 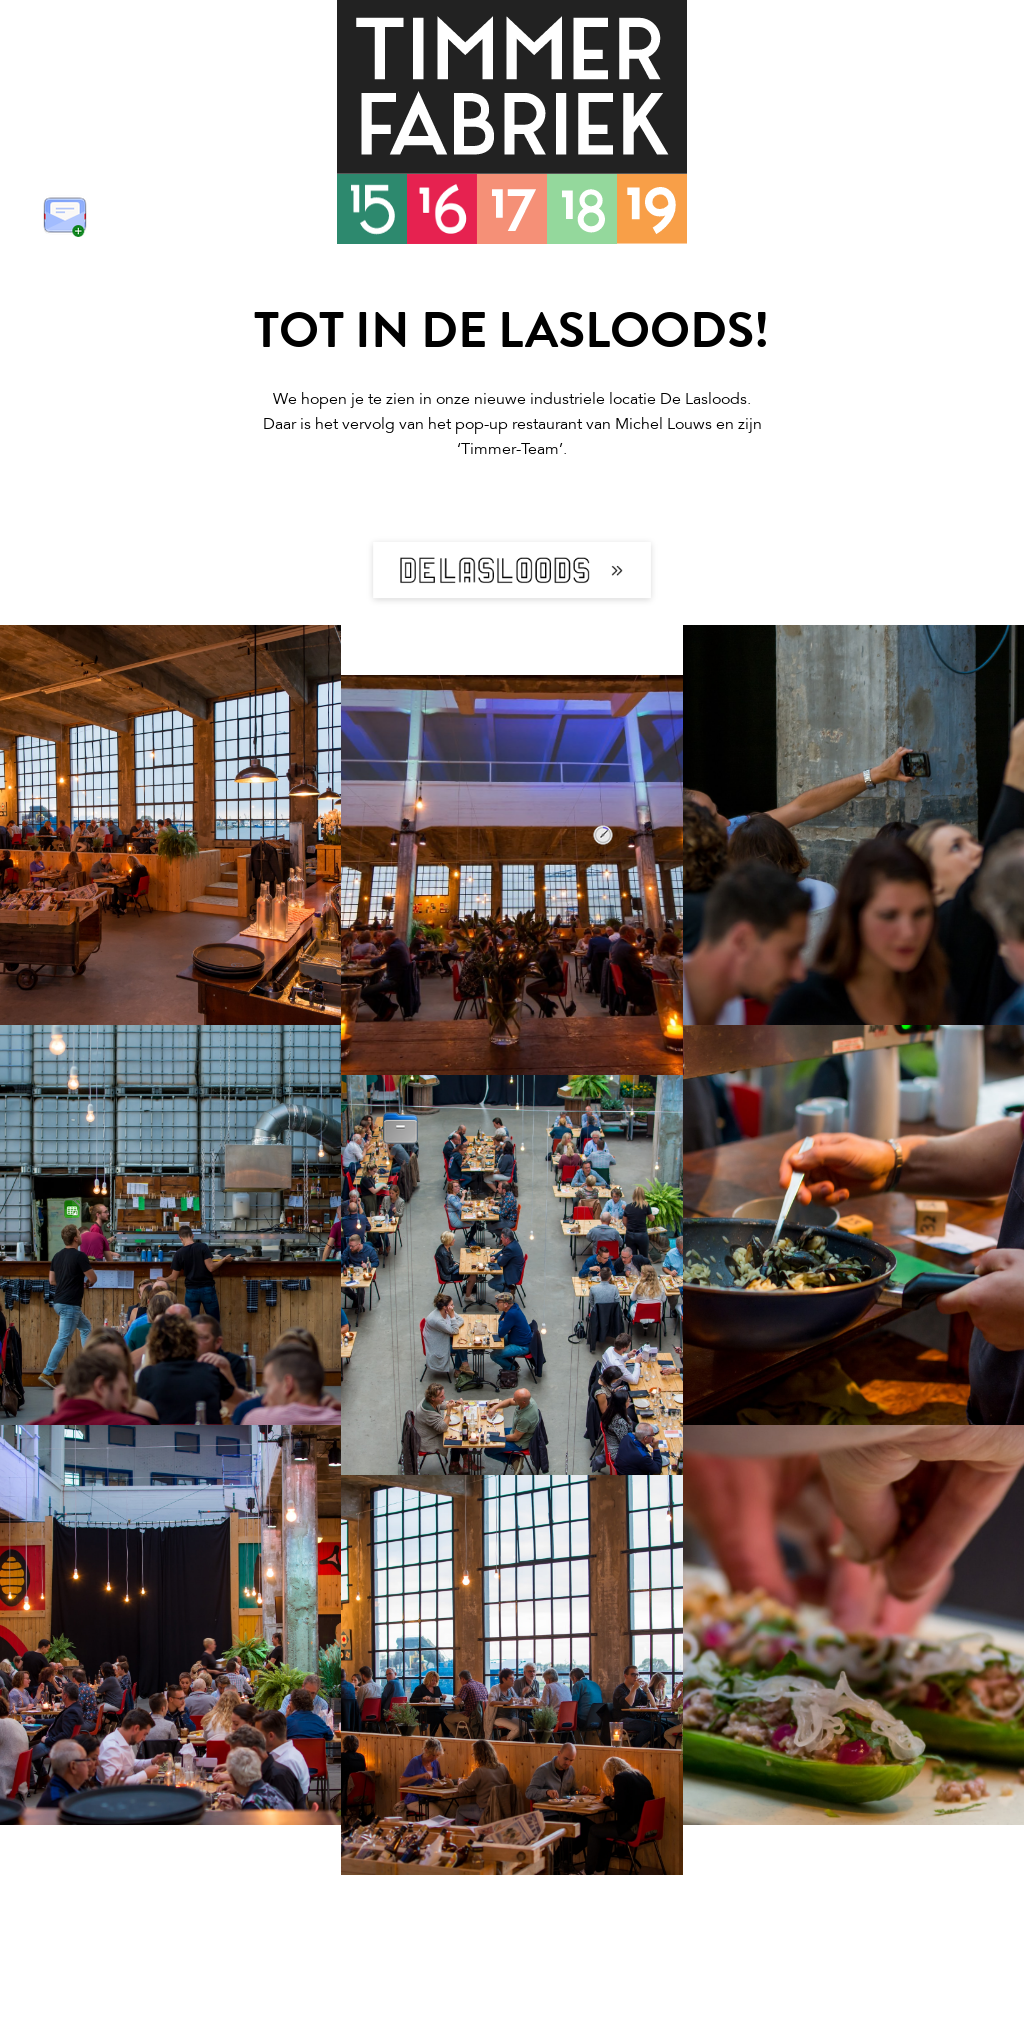 What do you see at coordinates (65, 215) in the screenshot?
I see `compose a new email message` at bounding box center [65, 215].